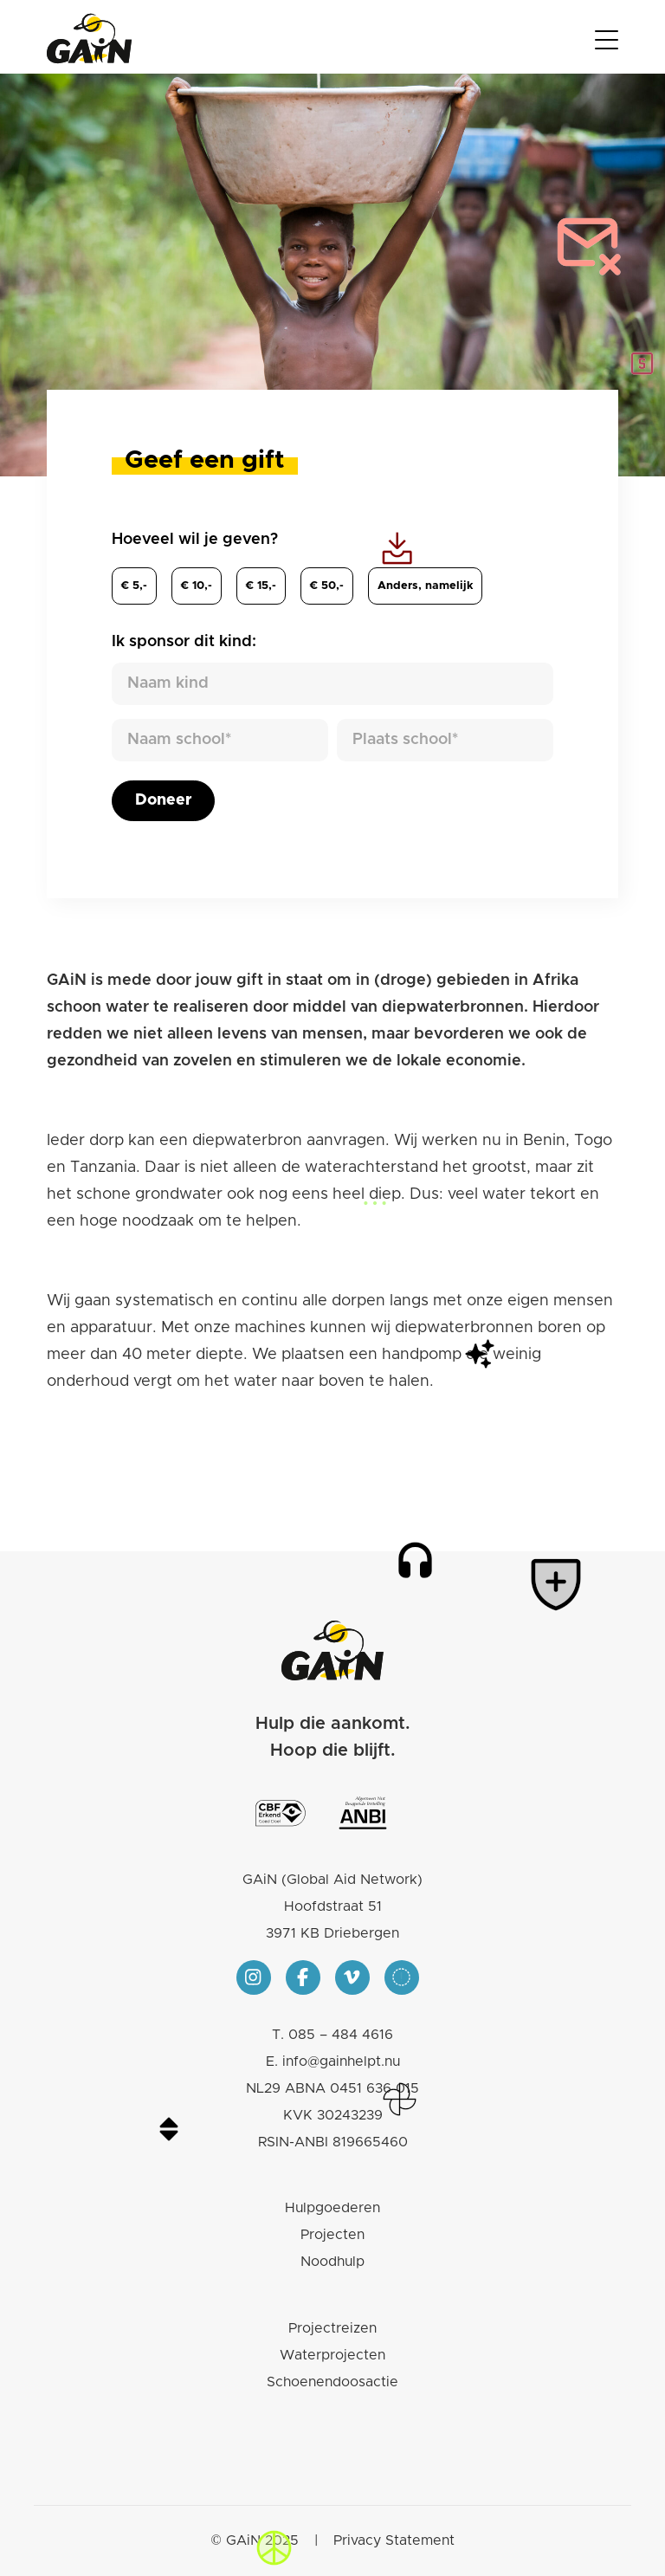  What do you see at coordinates (480, 1354) in the screenshot?
I see `indicates AI-generated or enhanced content` at bounding box center [480, 1354].